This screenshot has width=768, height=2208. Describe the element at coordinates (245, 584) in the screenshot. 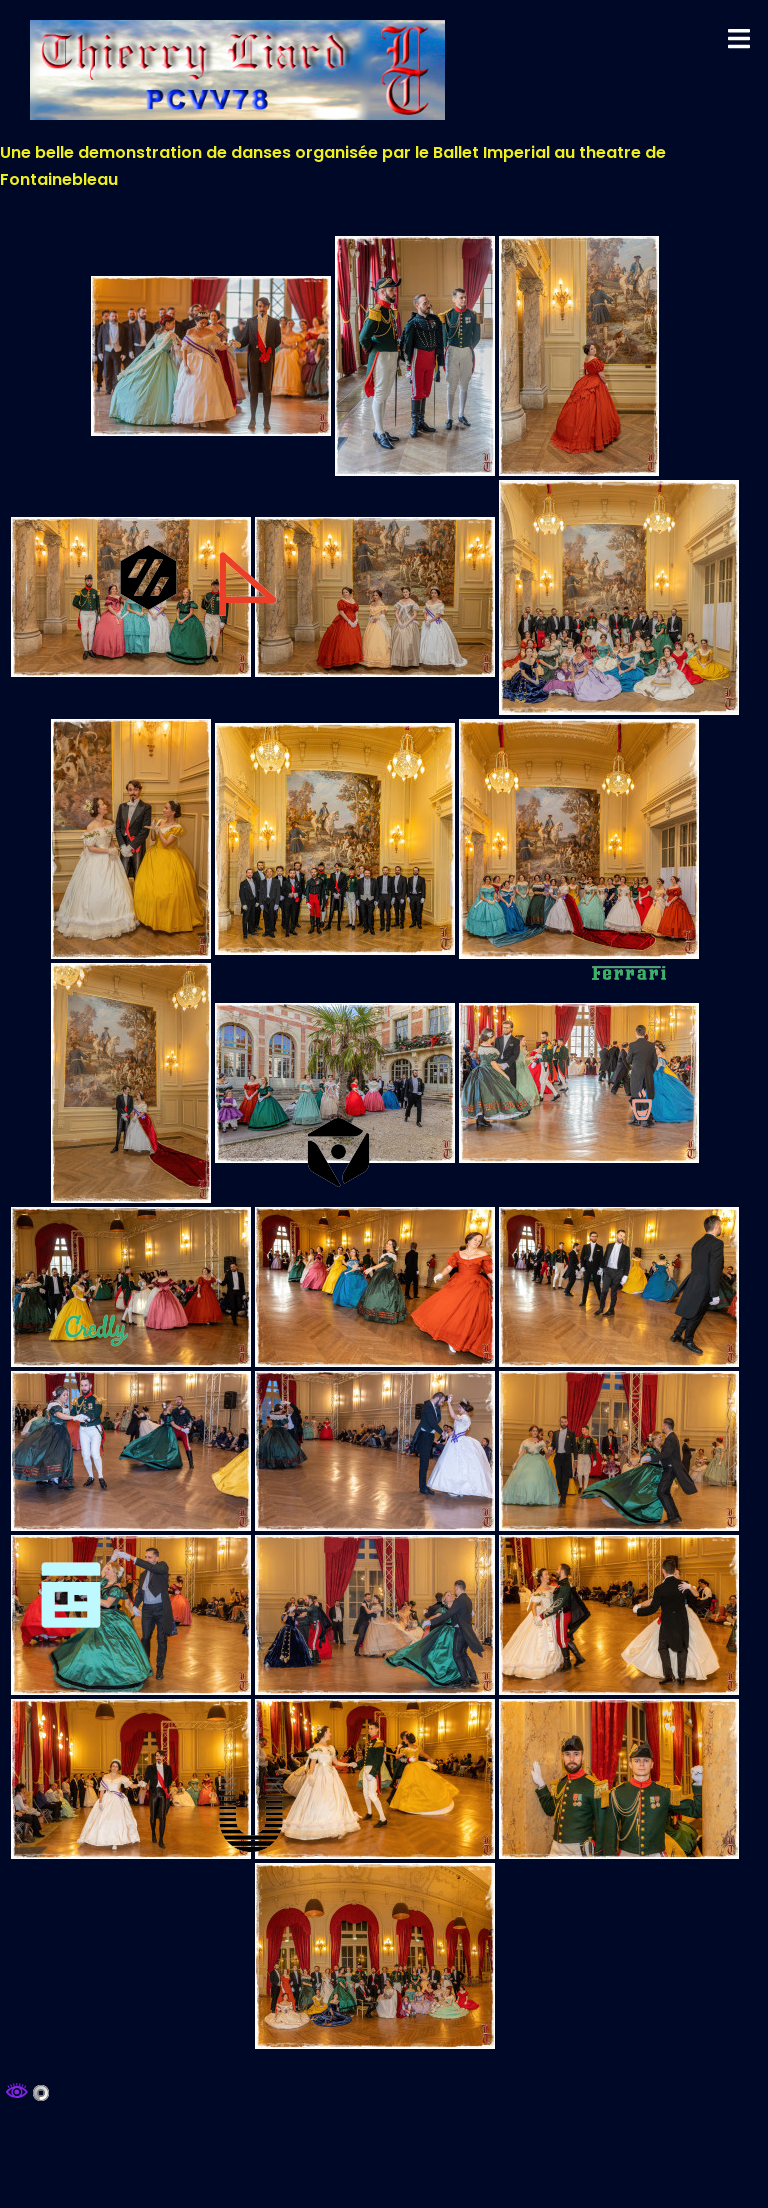

I see `flag an item for review or attention` at that location.